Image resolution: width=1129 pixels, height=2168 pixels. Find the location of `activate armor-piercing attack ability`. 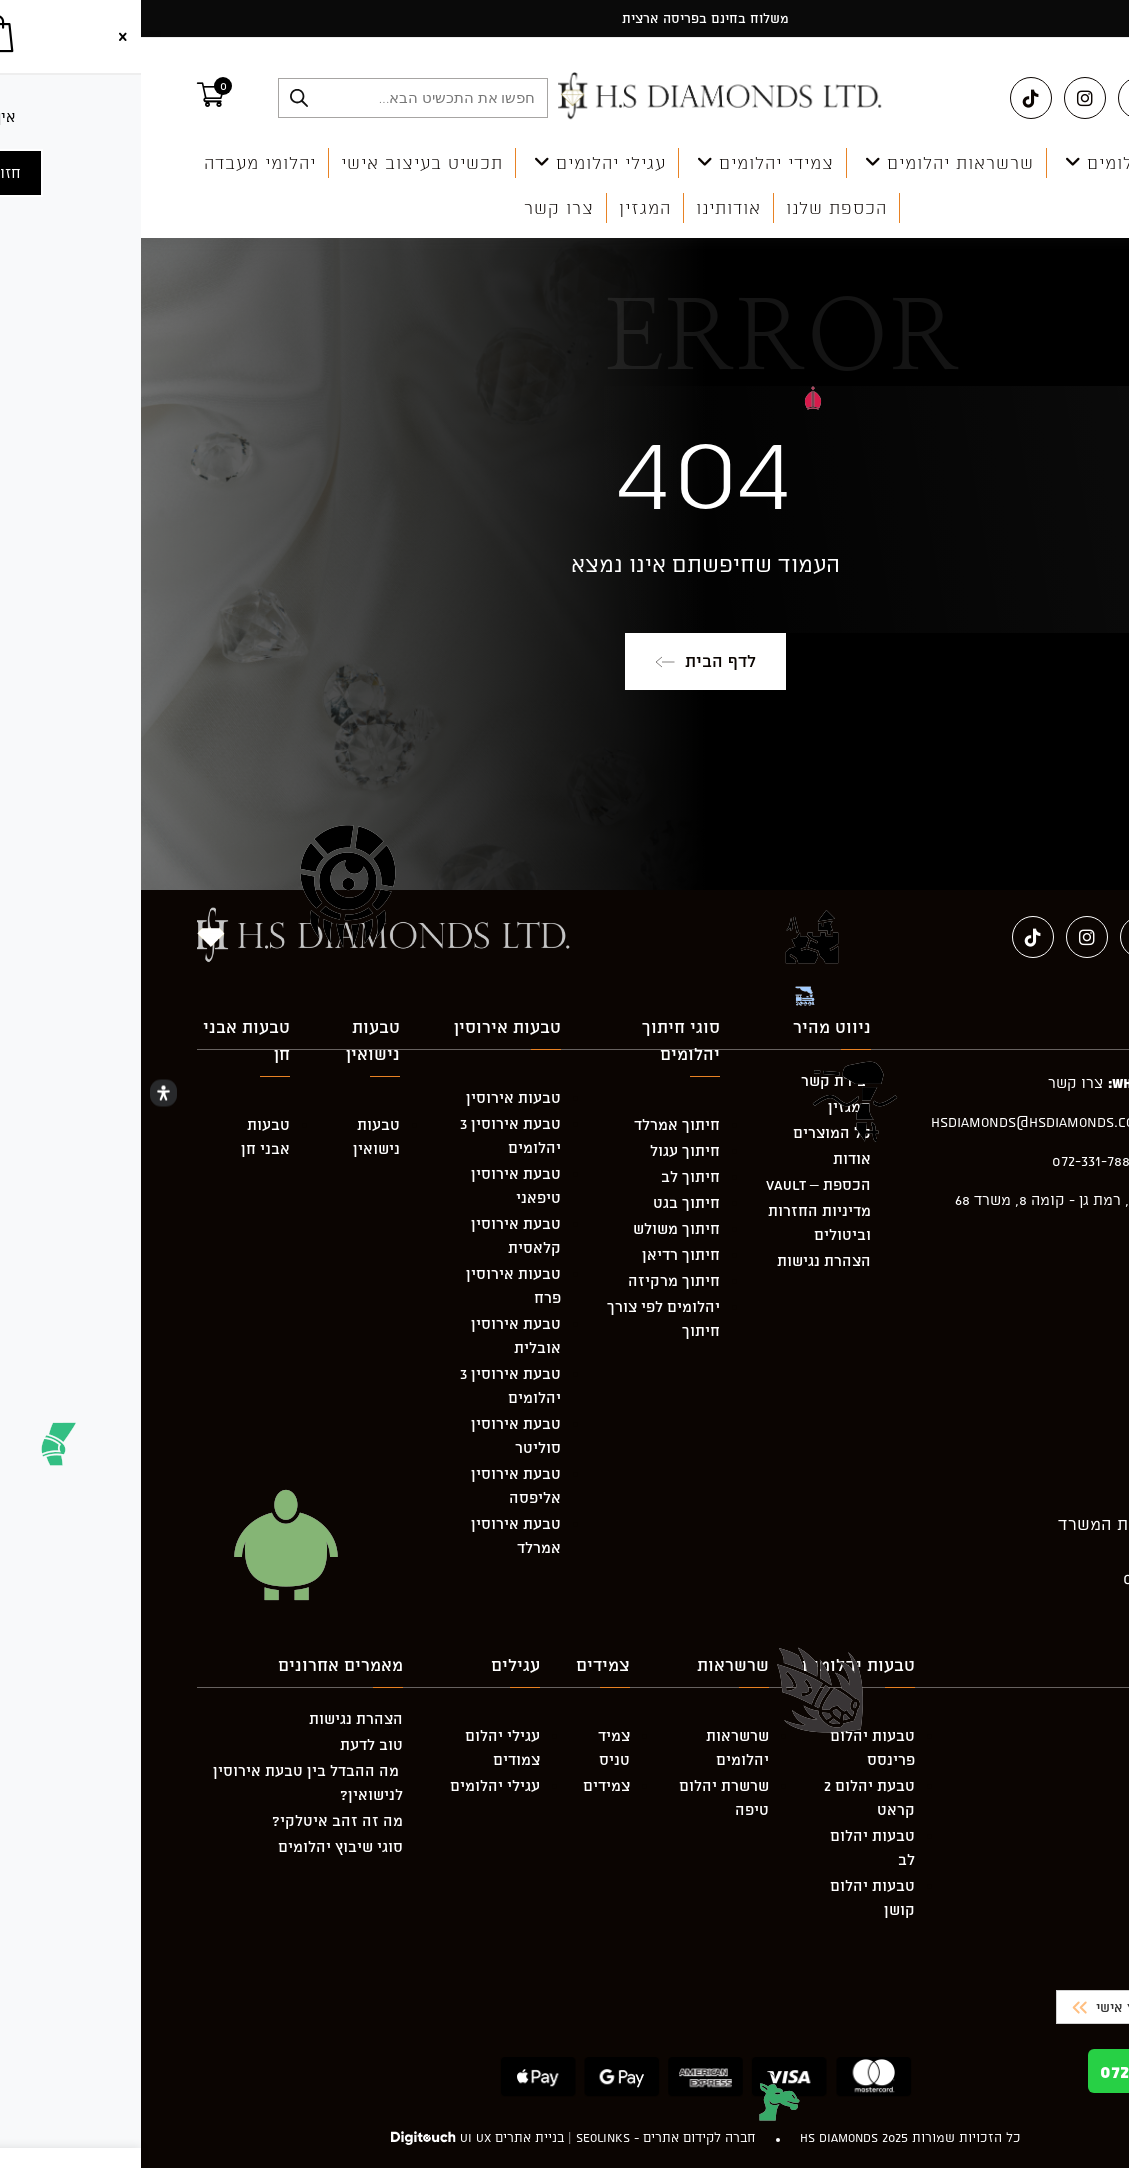

activate armor-piercing attack ability is located at coordinates (820, 1690).